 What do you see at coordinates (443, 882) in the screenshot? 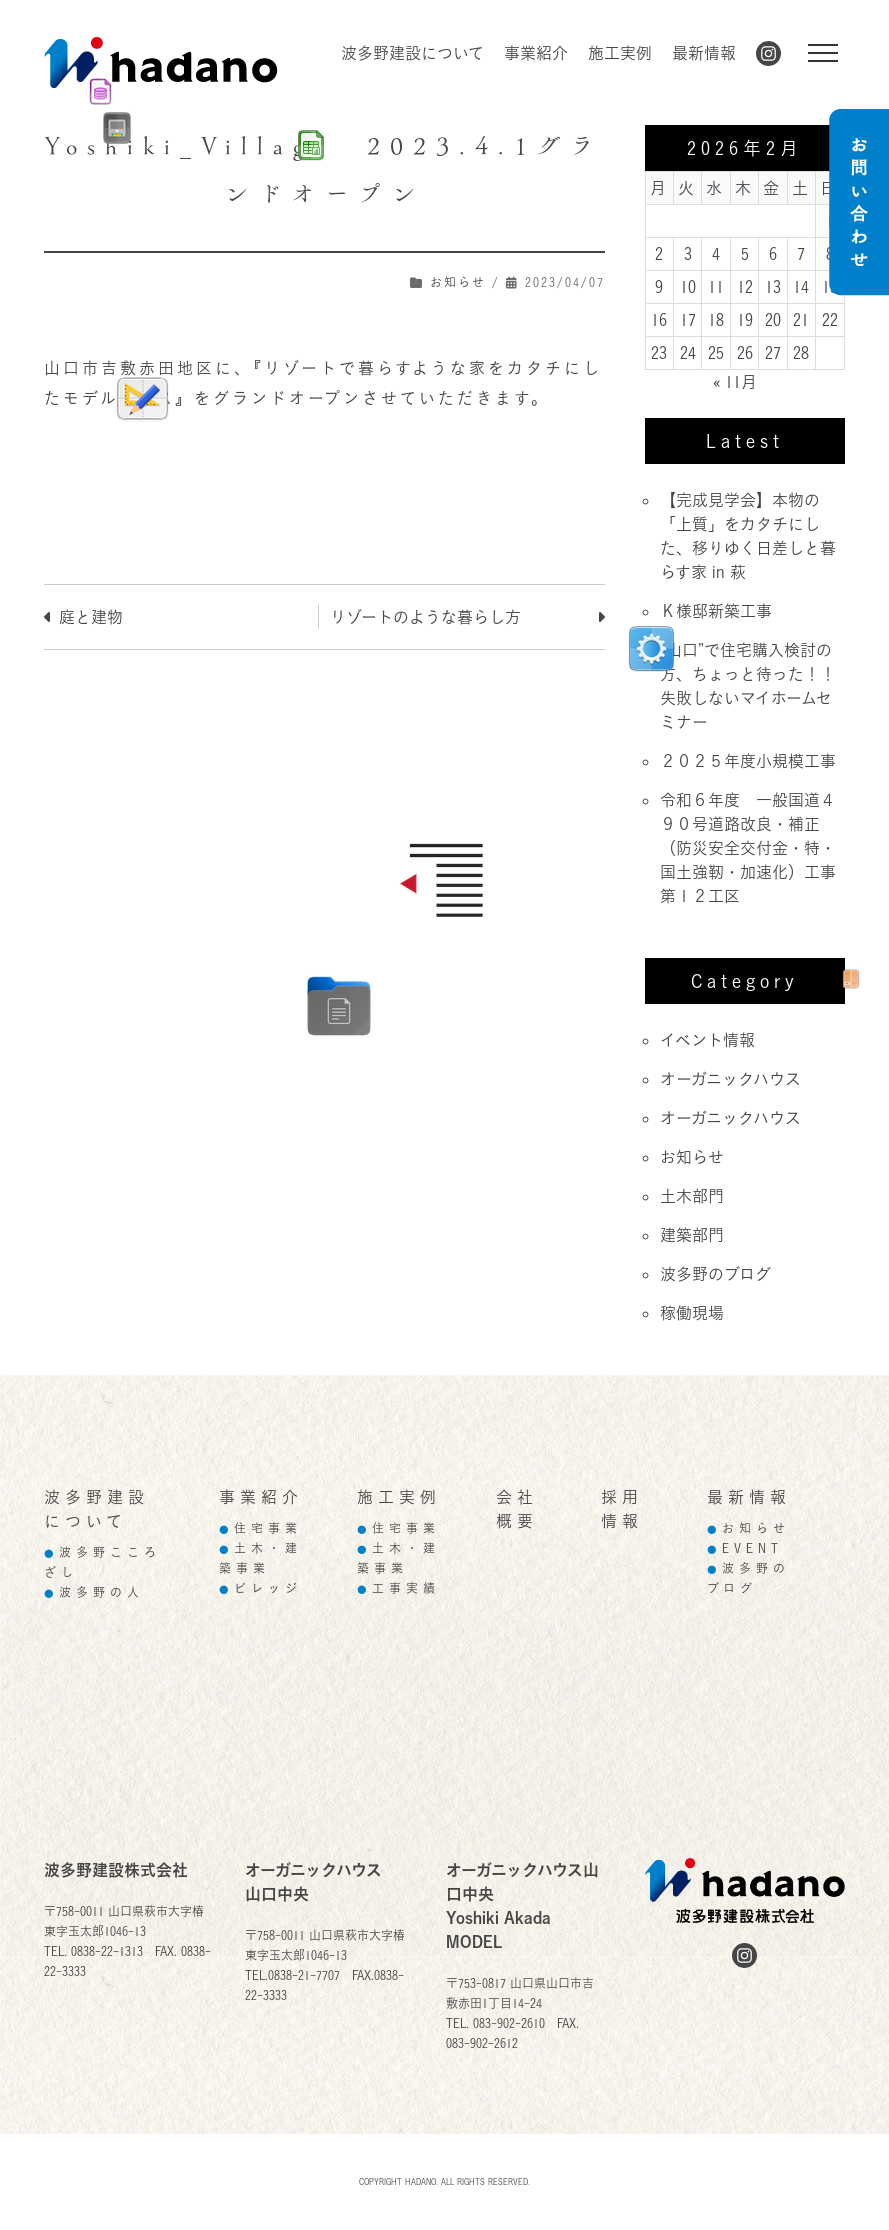
I see `decrease text indentation` at bounding box center [443, 882].